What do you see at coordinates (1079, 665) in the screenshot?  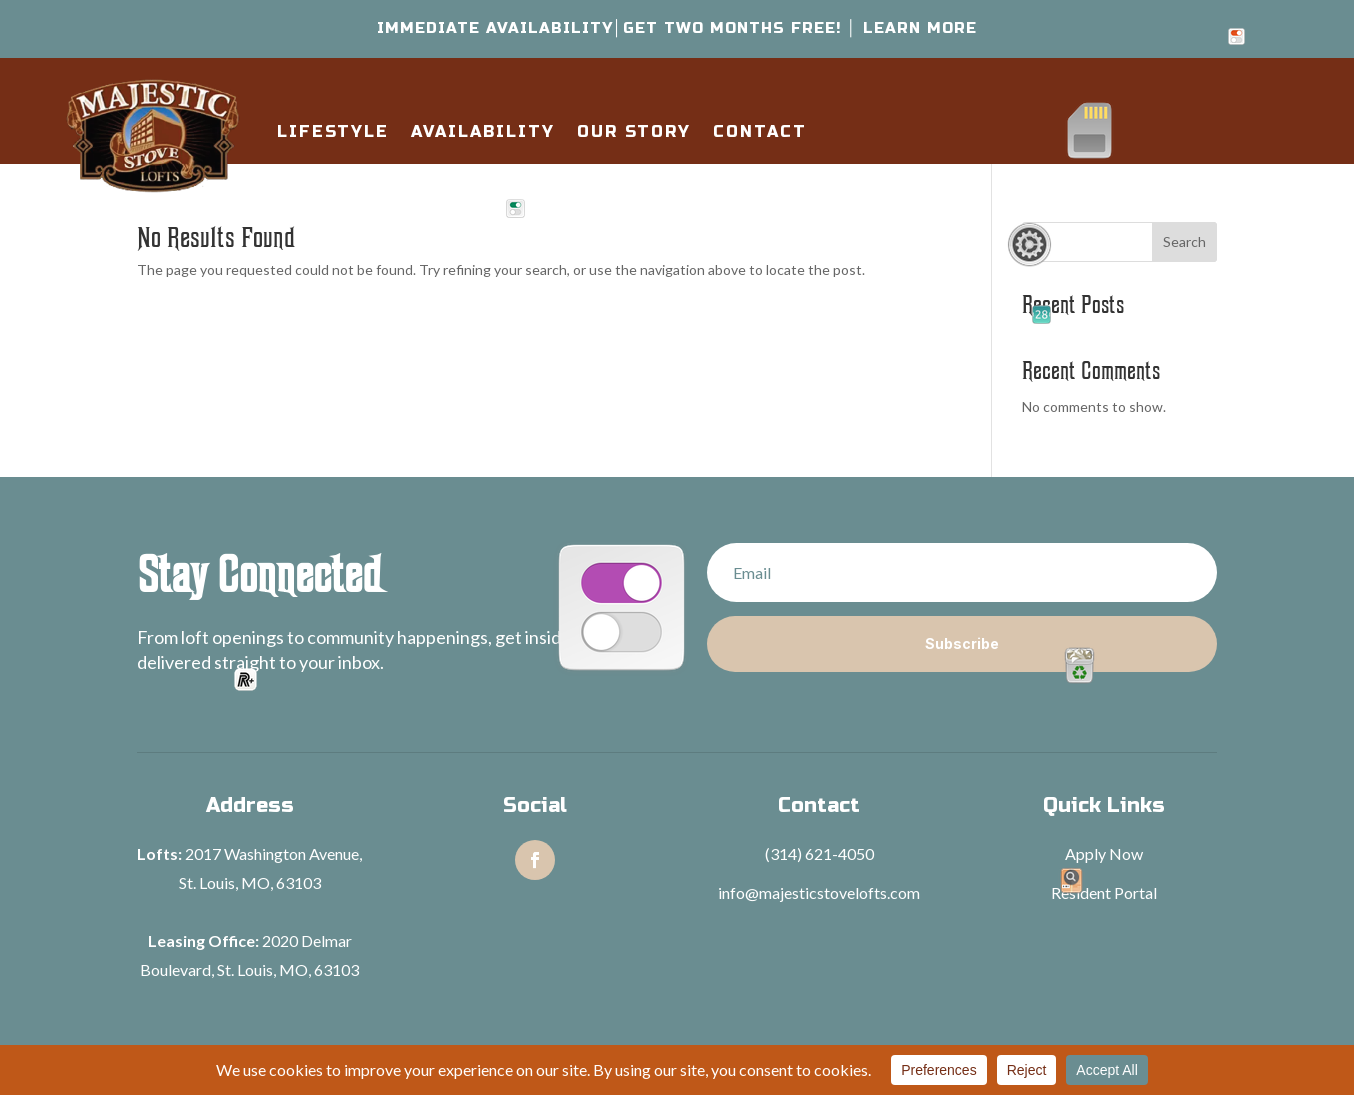 I see `indicates trash bin contains deleted items` at bounding box center [1079, 665].